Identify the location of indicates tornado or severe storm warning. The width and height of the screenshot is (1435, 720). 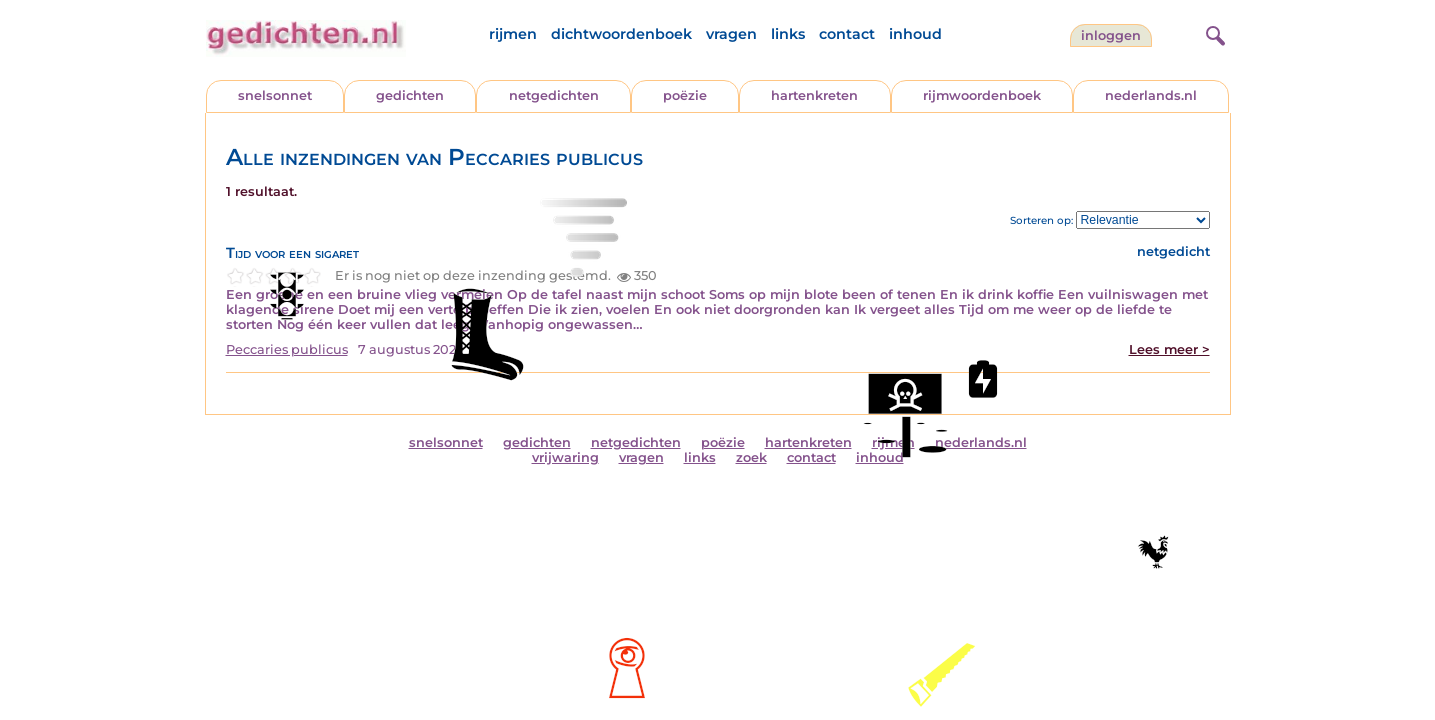
(583, 237).